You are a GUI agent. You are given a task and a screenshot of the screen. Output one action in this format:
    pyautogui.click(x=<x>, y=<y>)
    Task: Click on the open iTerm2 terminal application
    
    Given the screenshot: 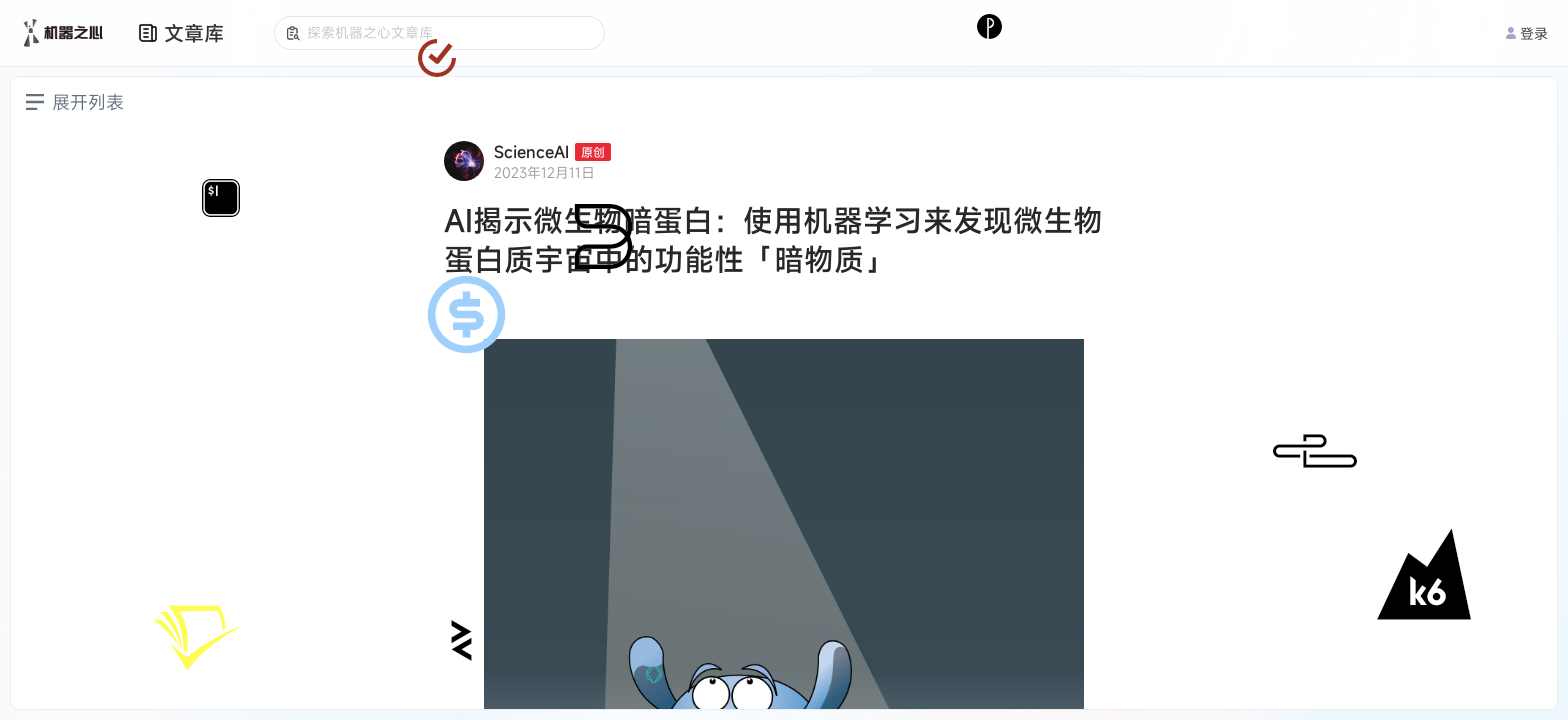 What is the action you would take?
    pyautogui.click(x=221, y=198)
    